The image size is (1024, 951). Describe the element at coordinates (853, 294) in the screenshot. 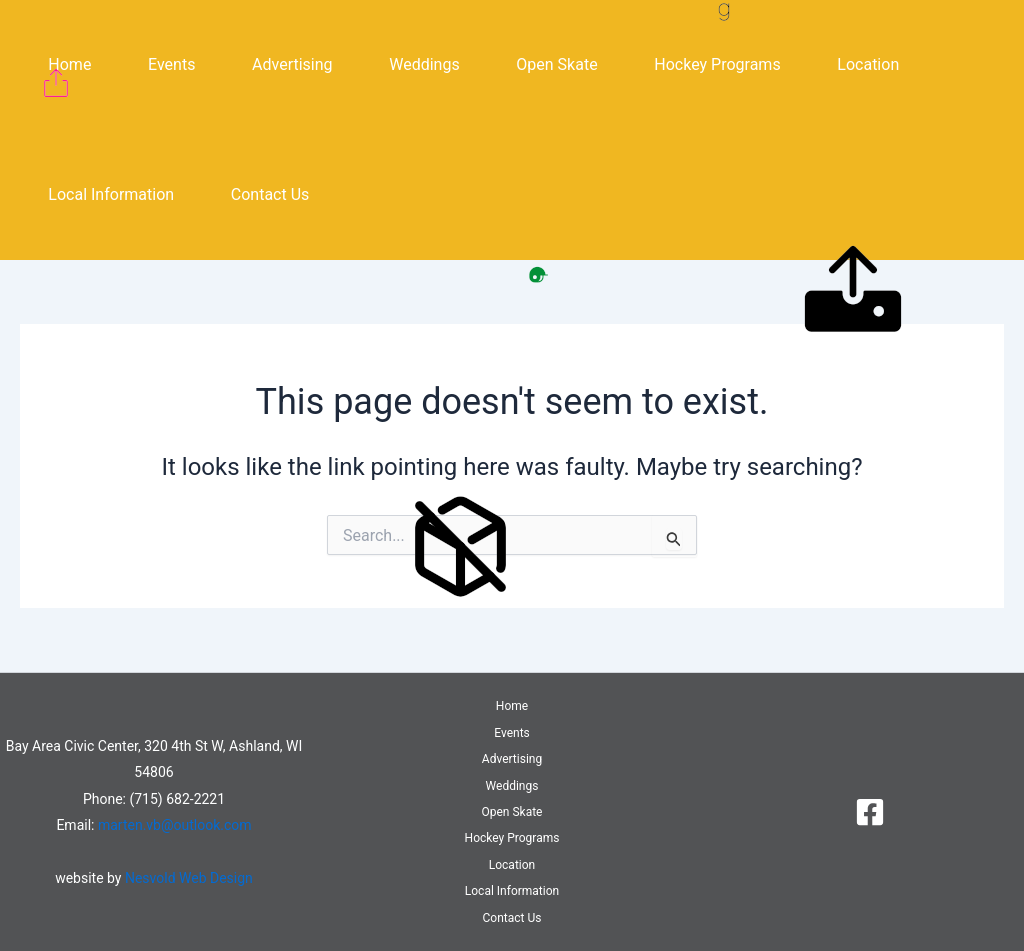

I see `upload a file or document` at that location.